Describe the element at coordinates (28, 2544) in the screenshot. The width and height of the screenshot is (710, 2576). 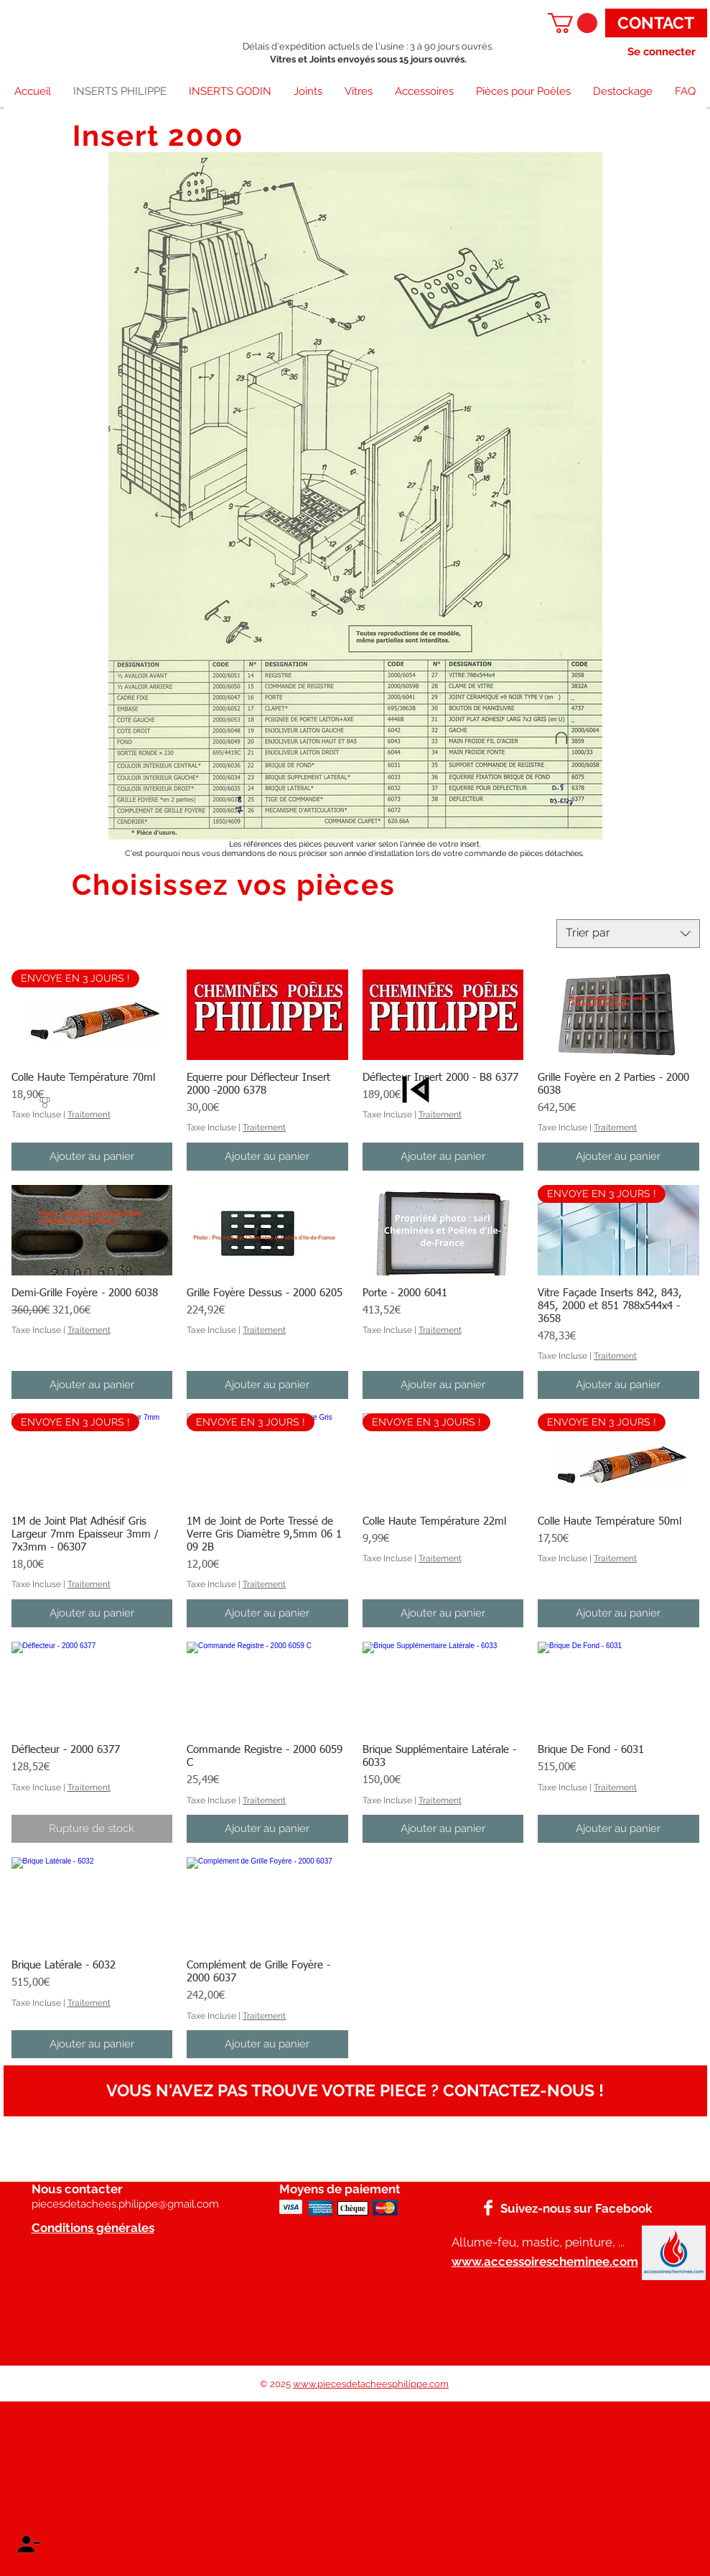
I see `remove a contact or friend` at that location.